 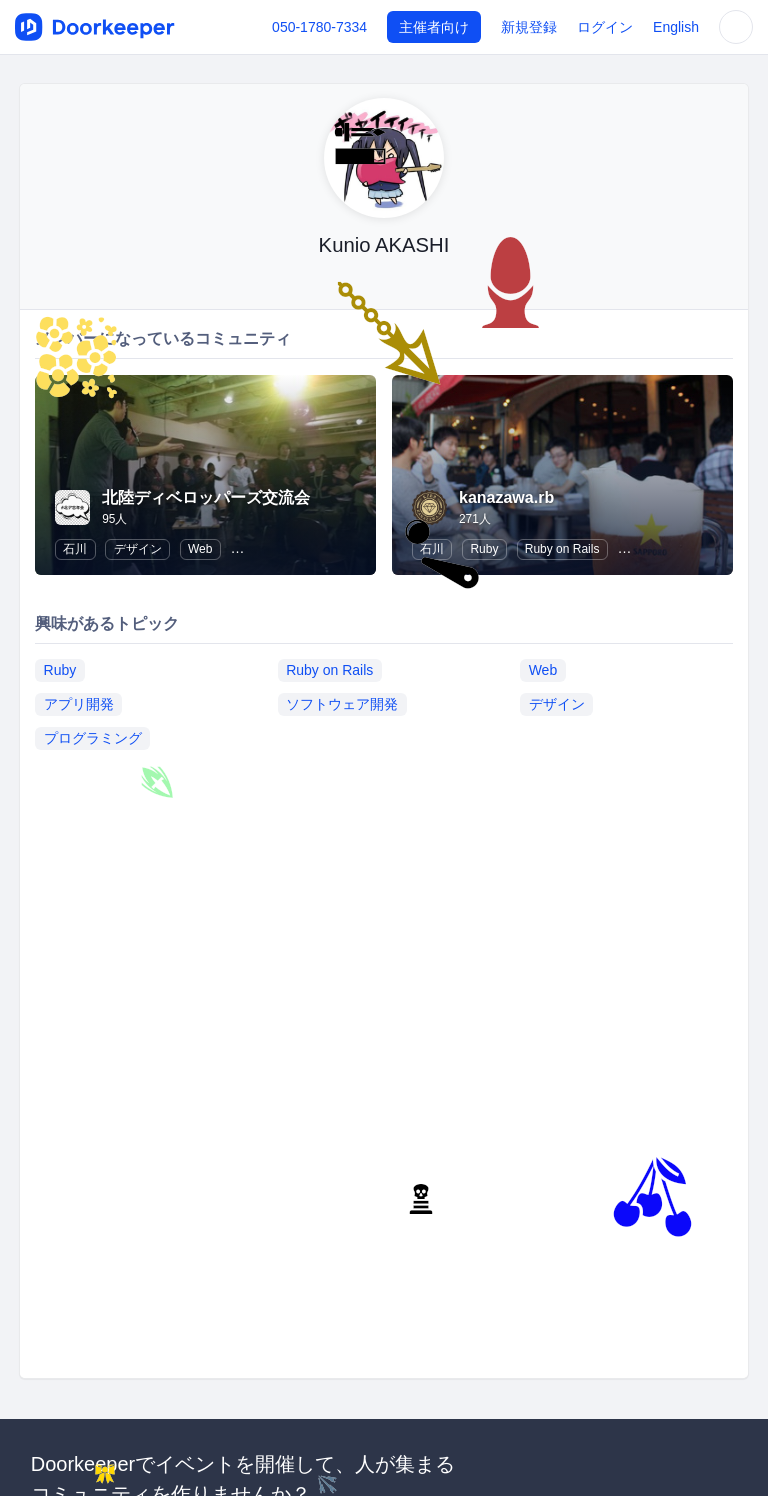 What do you see at coordinates (76, 357) in the screenshot?
I see `access the garden or floral collection` at bounding box center [76, 357].